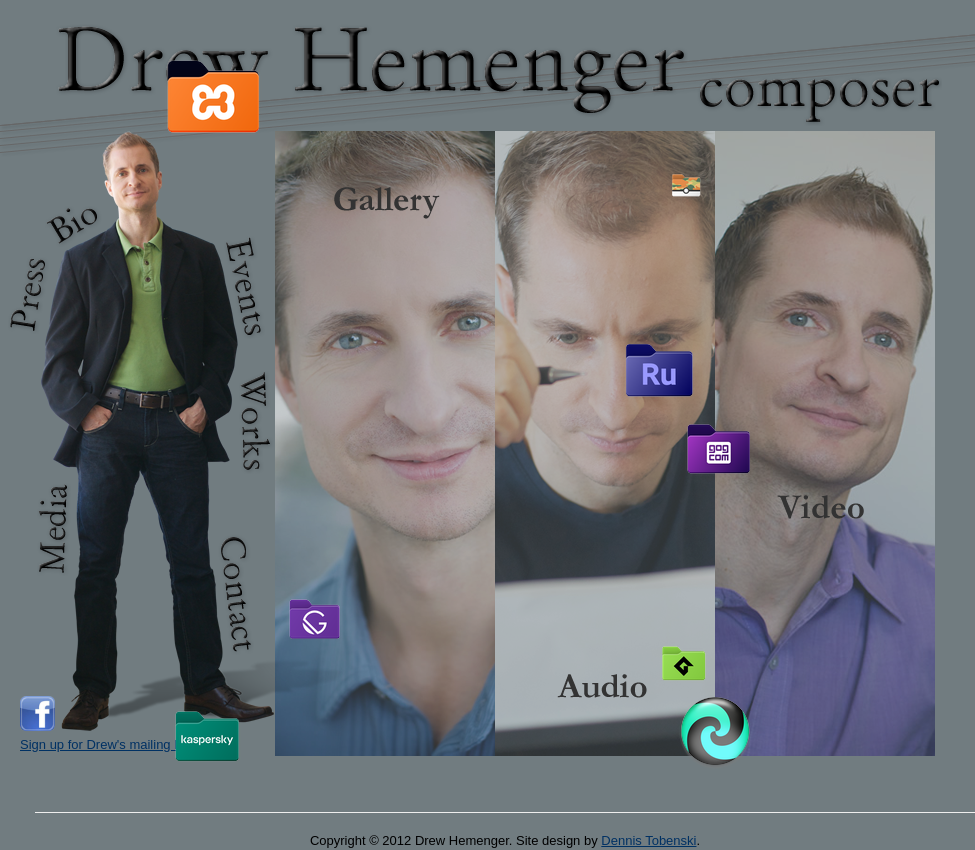  Describe the element at coordinates (683, 664) in the screenshot. I see `open game maker studio project folder` at that location.